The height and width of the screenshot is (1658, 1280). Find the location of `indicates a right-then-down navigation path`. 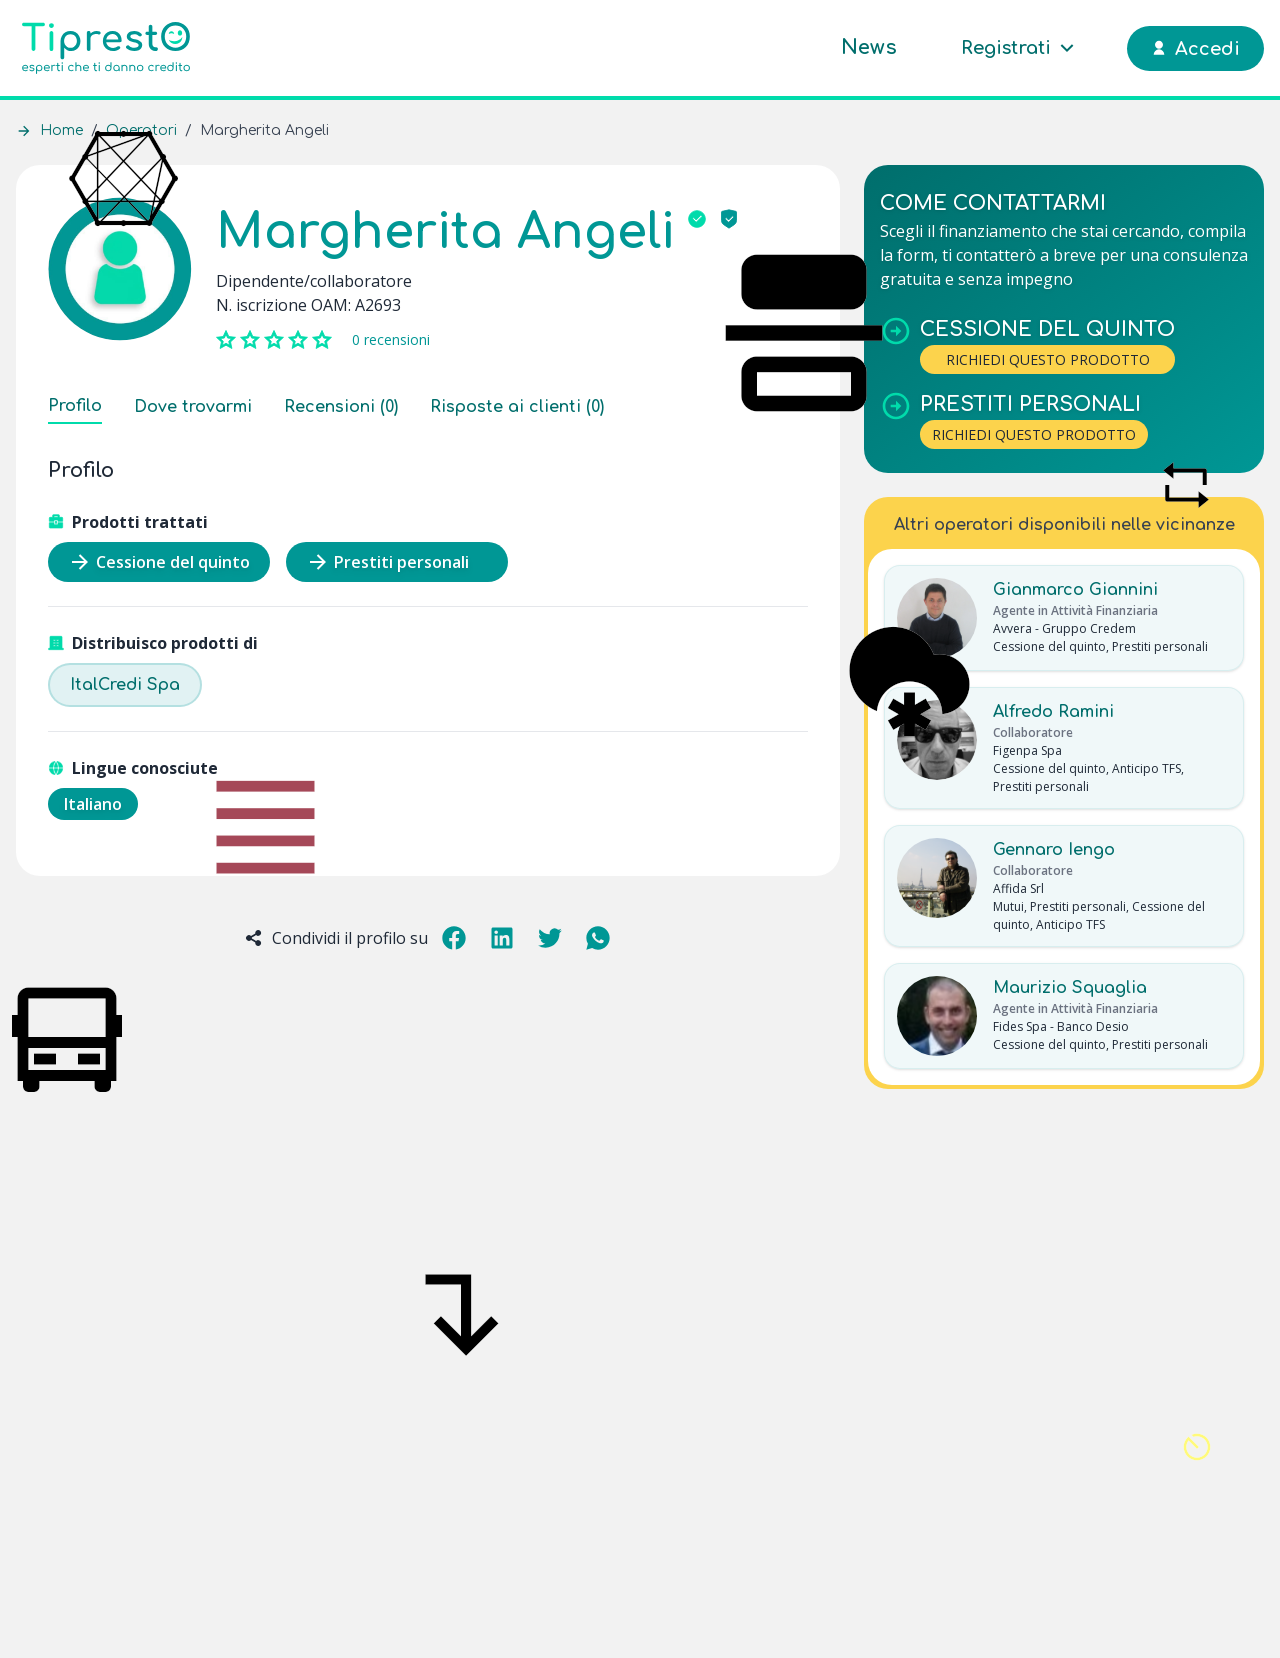

indicates a right-then-down navigation path is located at coordinates (461, 1310).